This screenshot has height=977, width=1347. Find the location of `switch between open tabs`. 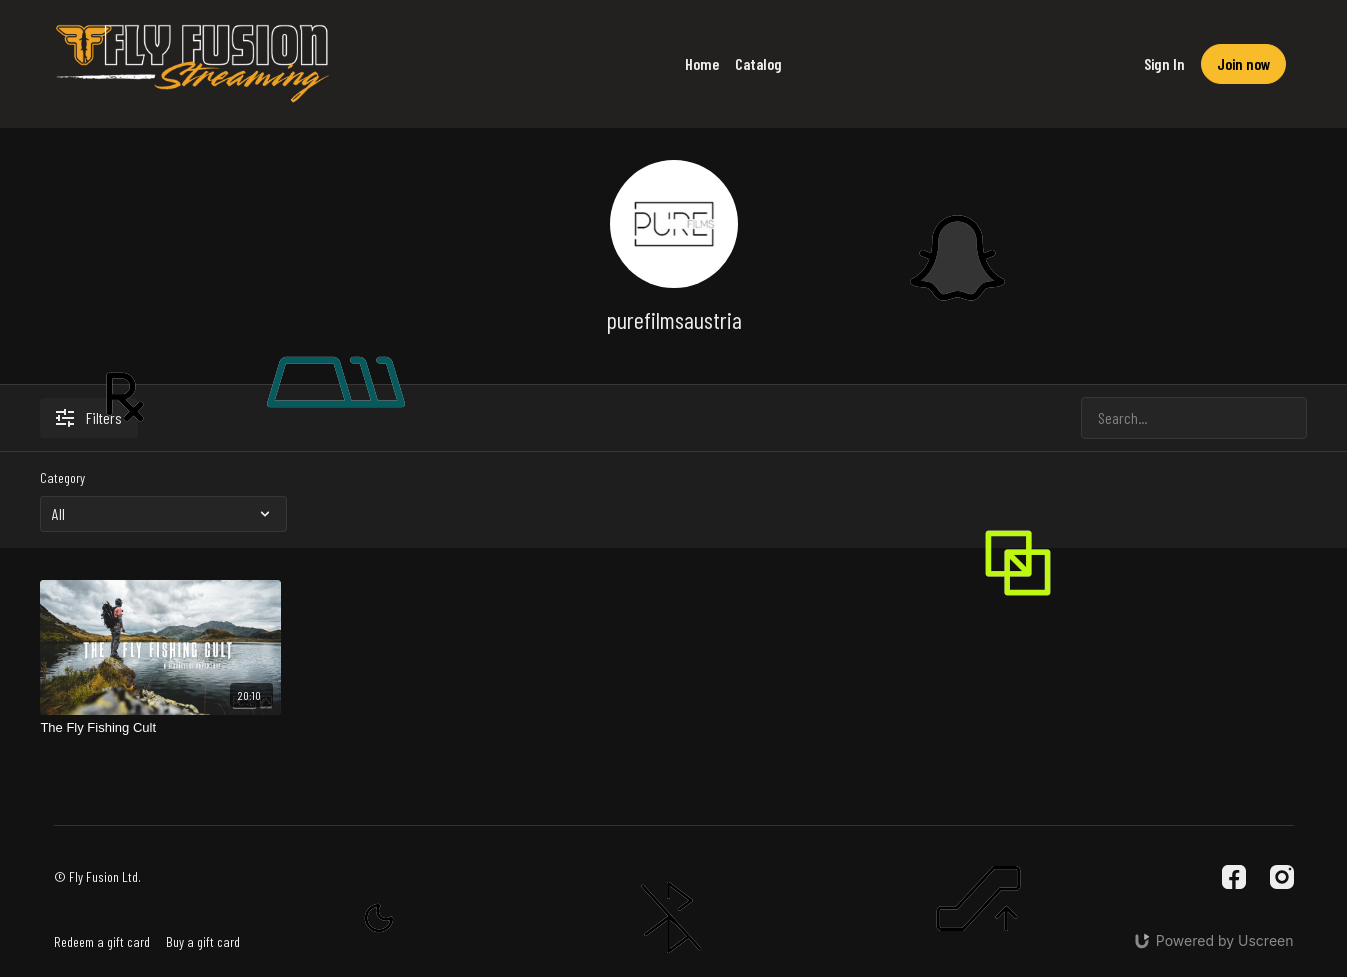

switch between open tabs is located at coordinates (336, 382).